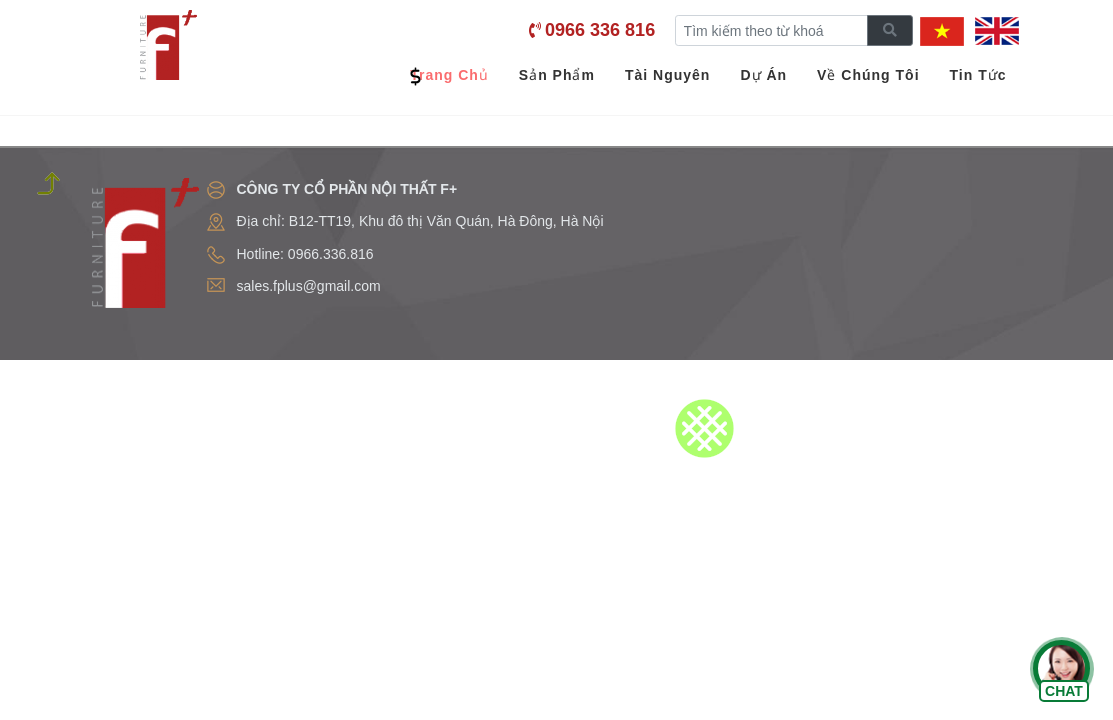  I want to click on indicates a dutch treat or snack item, so click(704, 428).